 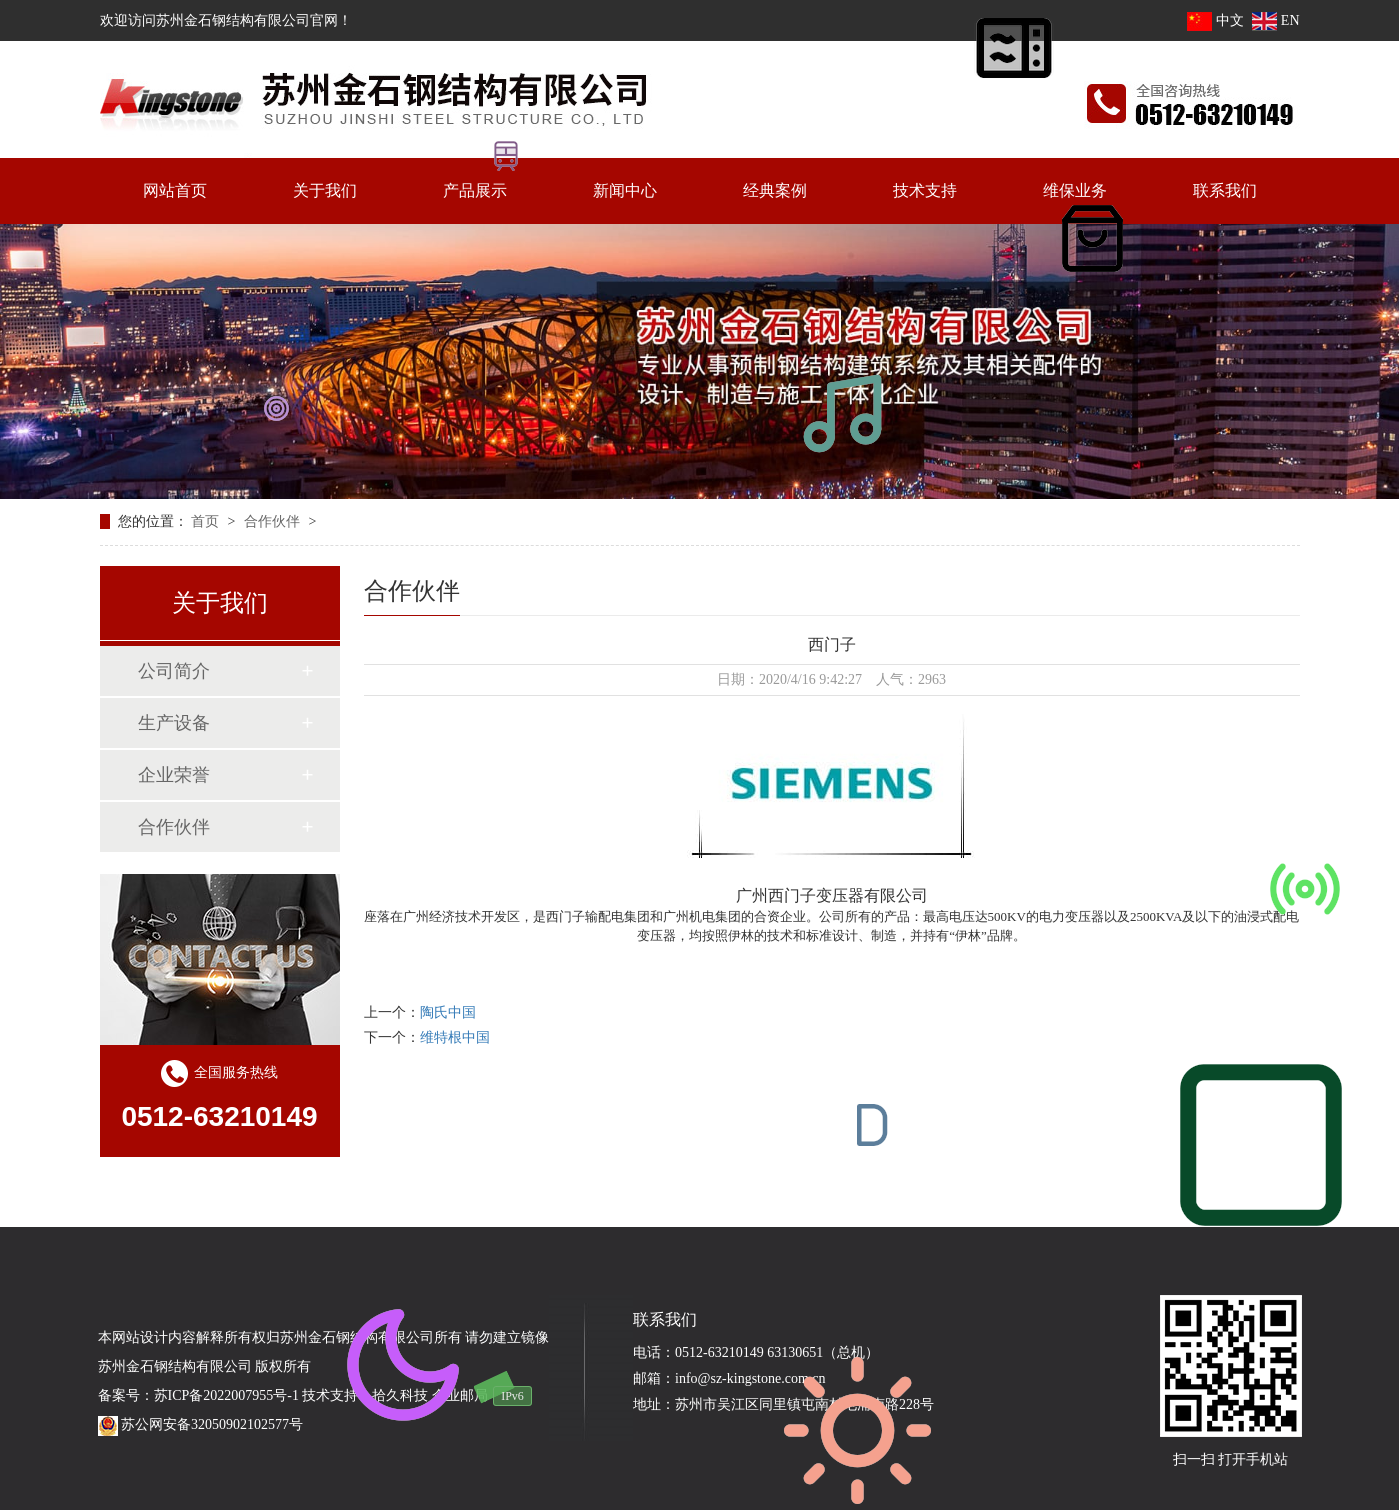 What do you see at coordinates (1014, 48) in the screenshot?
I see `microwave or kitchen appliance control` at bounding box center [1014, 48].